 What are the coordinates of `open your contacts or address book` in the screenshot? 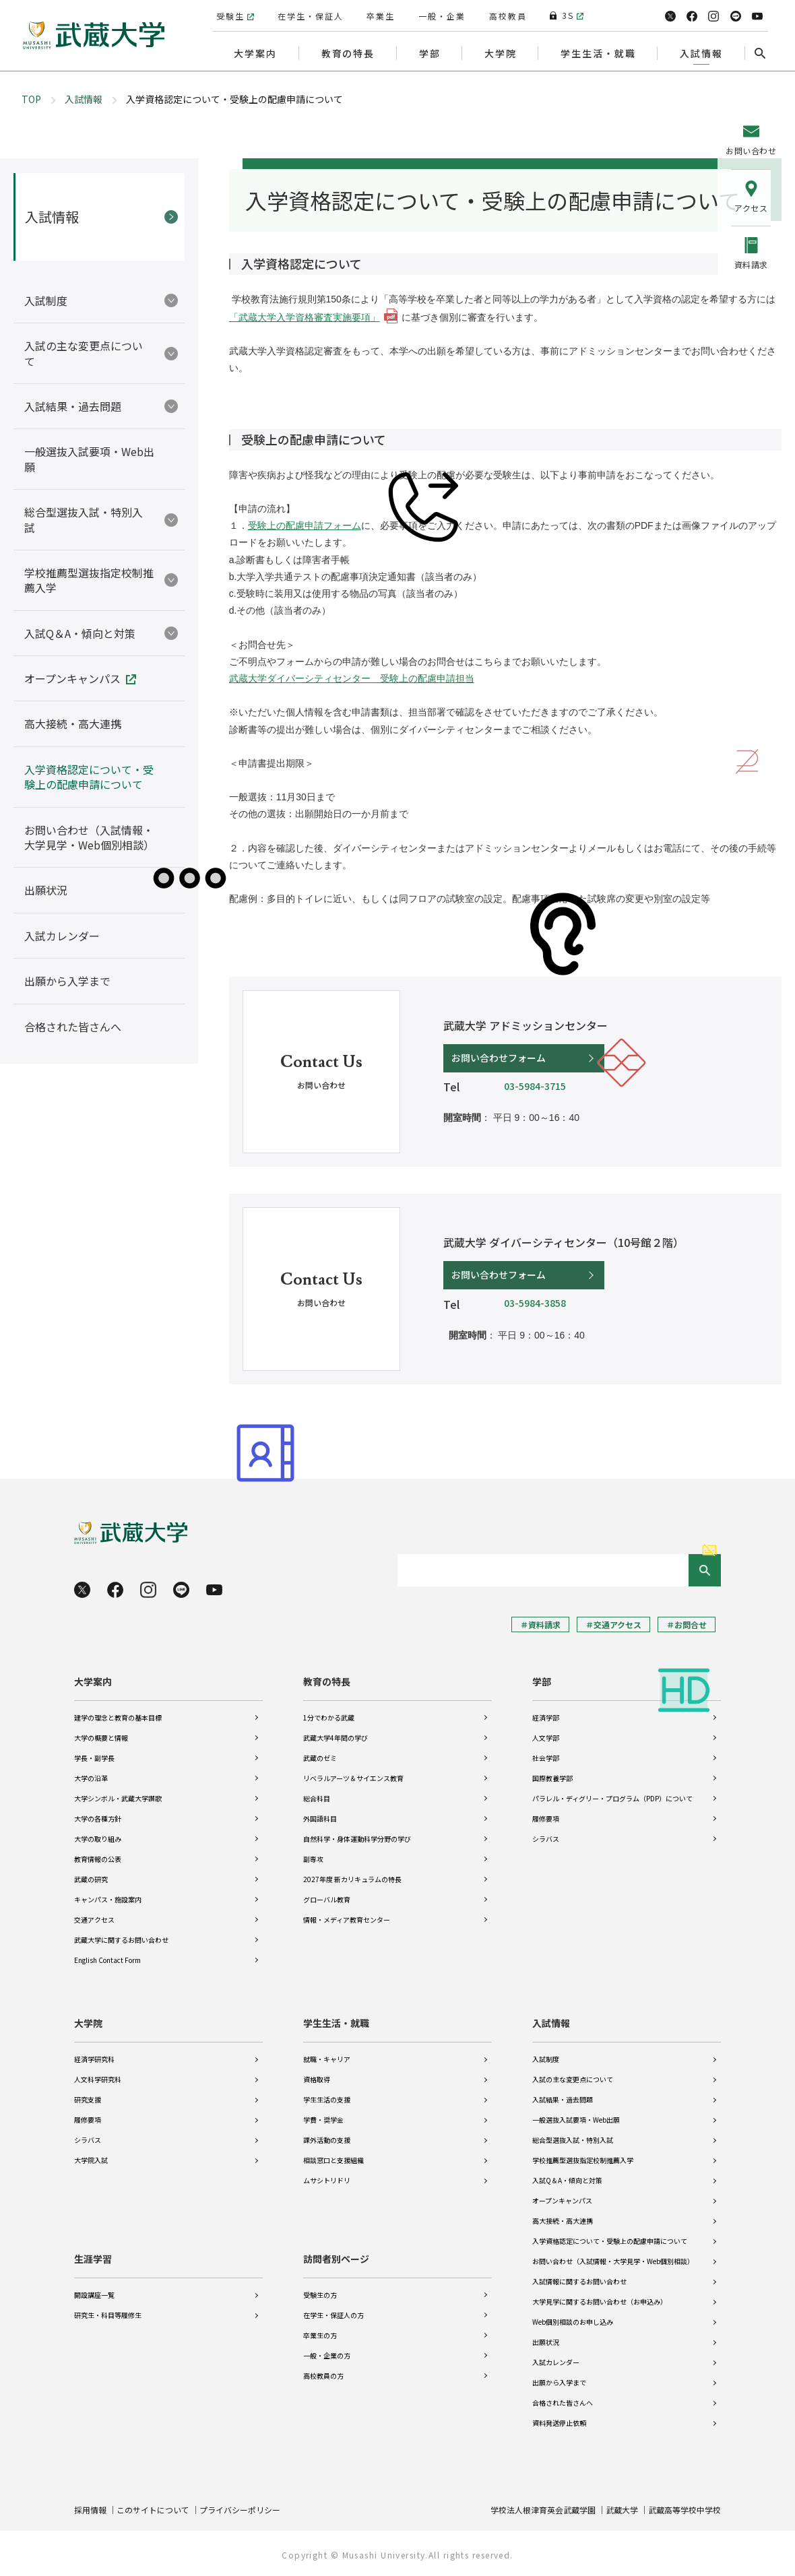 It's located at (265, 1453).